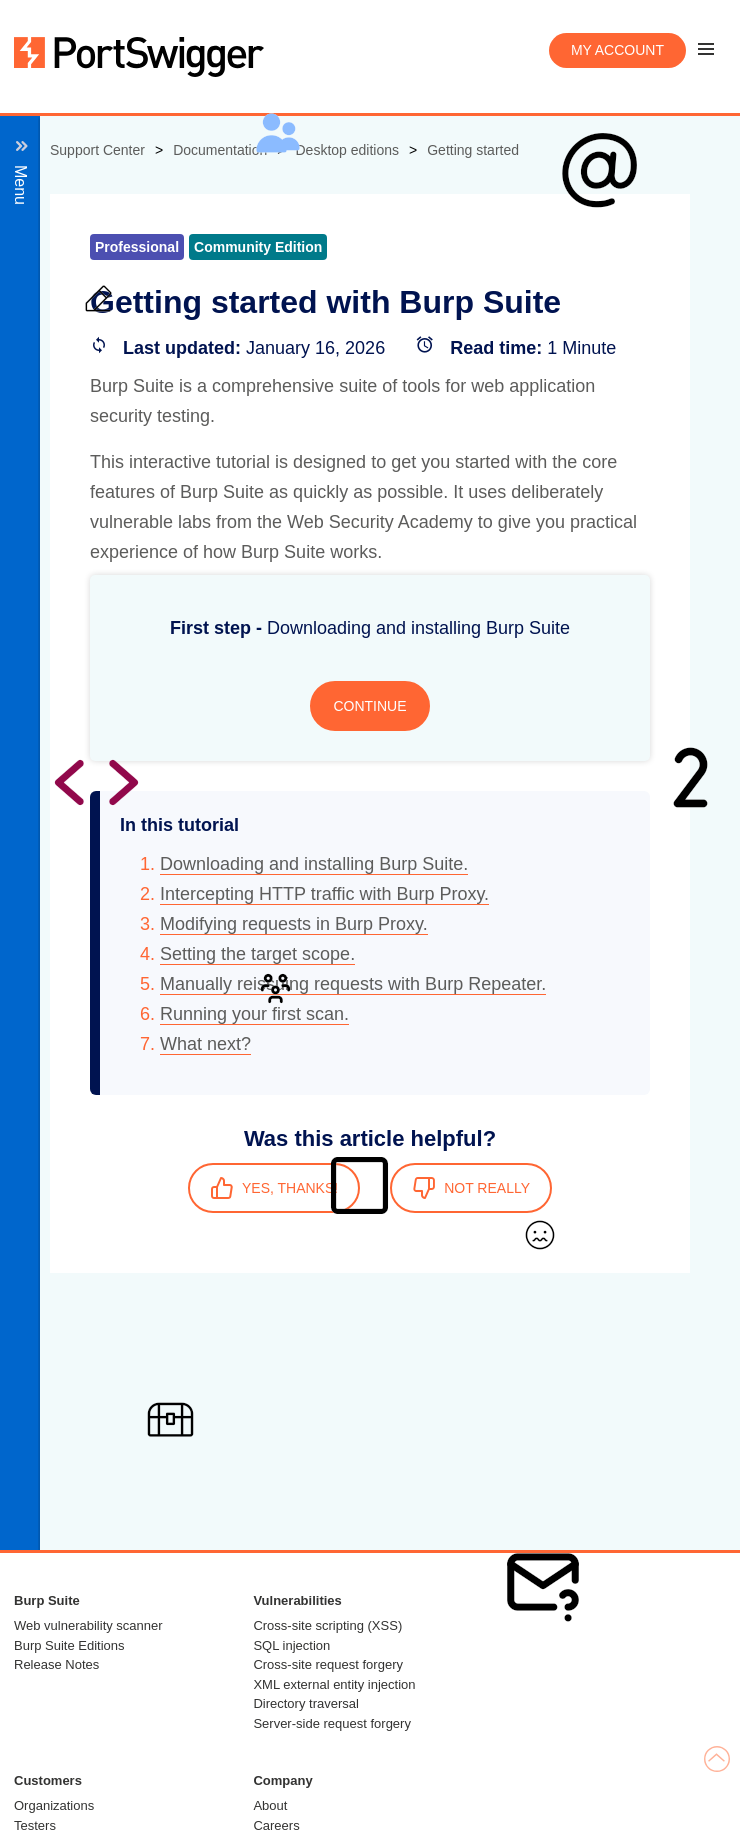 Image resolution: width=740 pixels, height=1831 pixels. I want to click on edit content or text, so click(98, 299).